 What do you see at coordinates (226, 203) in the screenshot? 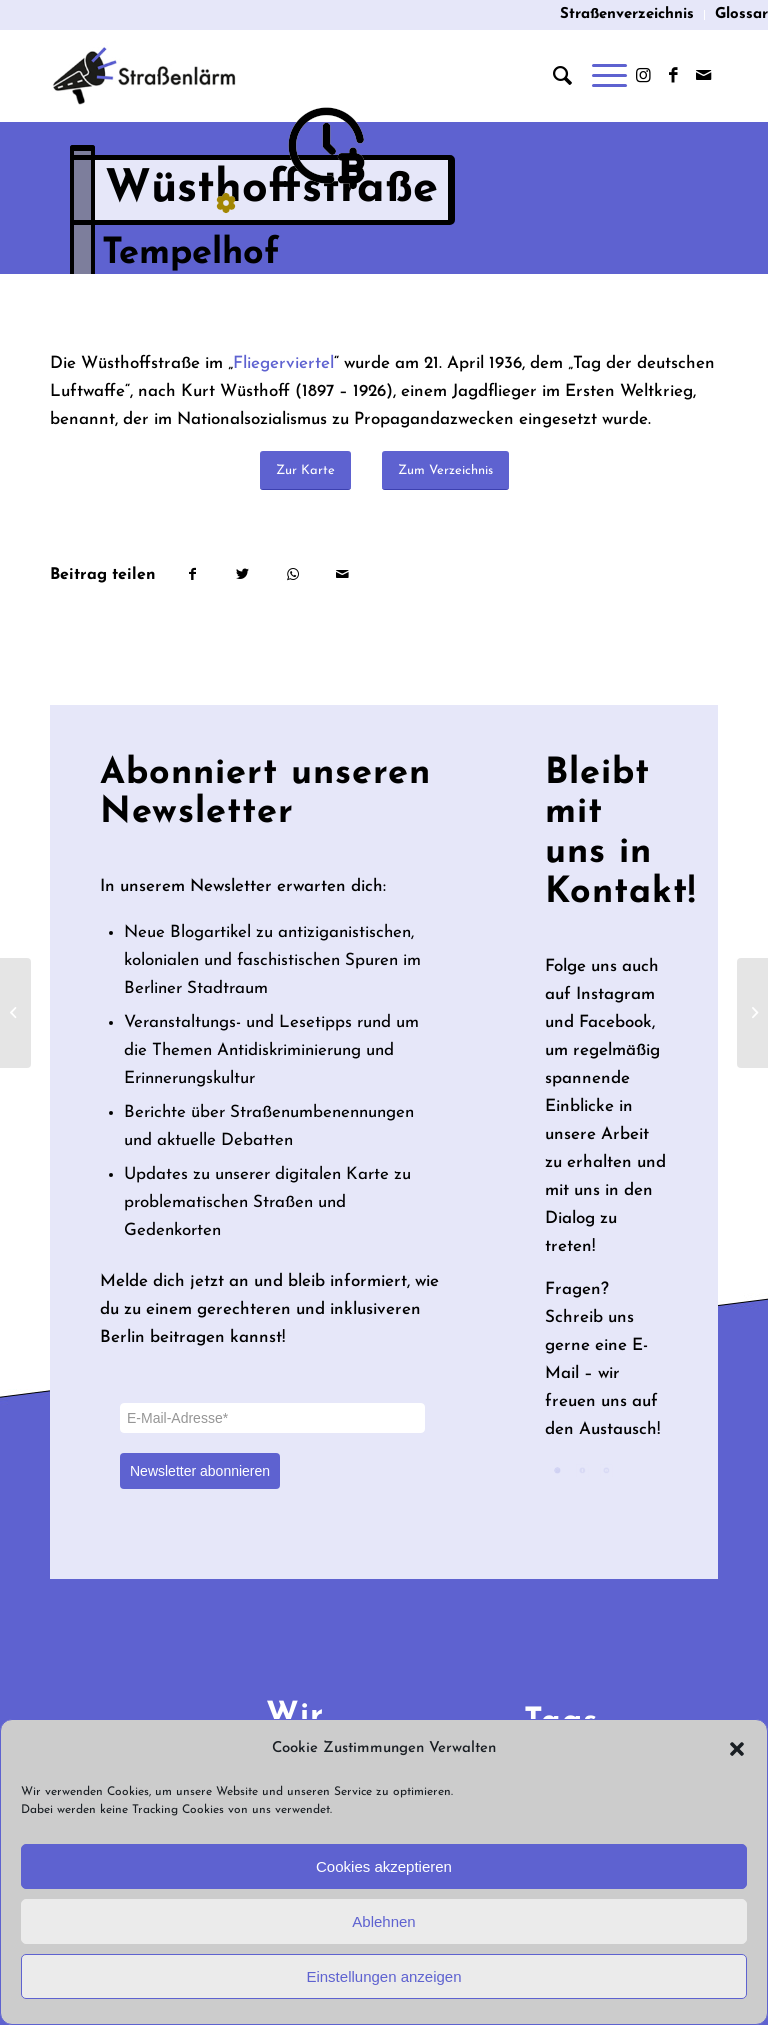
I see `access garden or plant-related features` at bounding box center [226, 203].